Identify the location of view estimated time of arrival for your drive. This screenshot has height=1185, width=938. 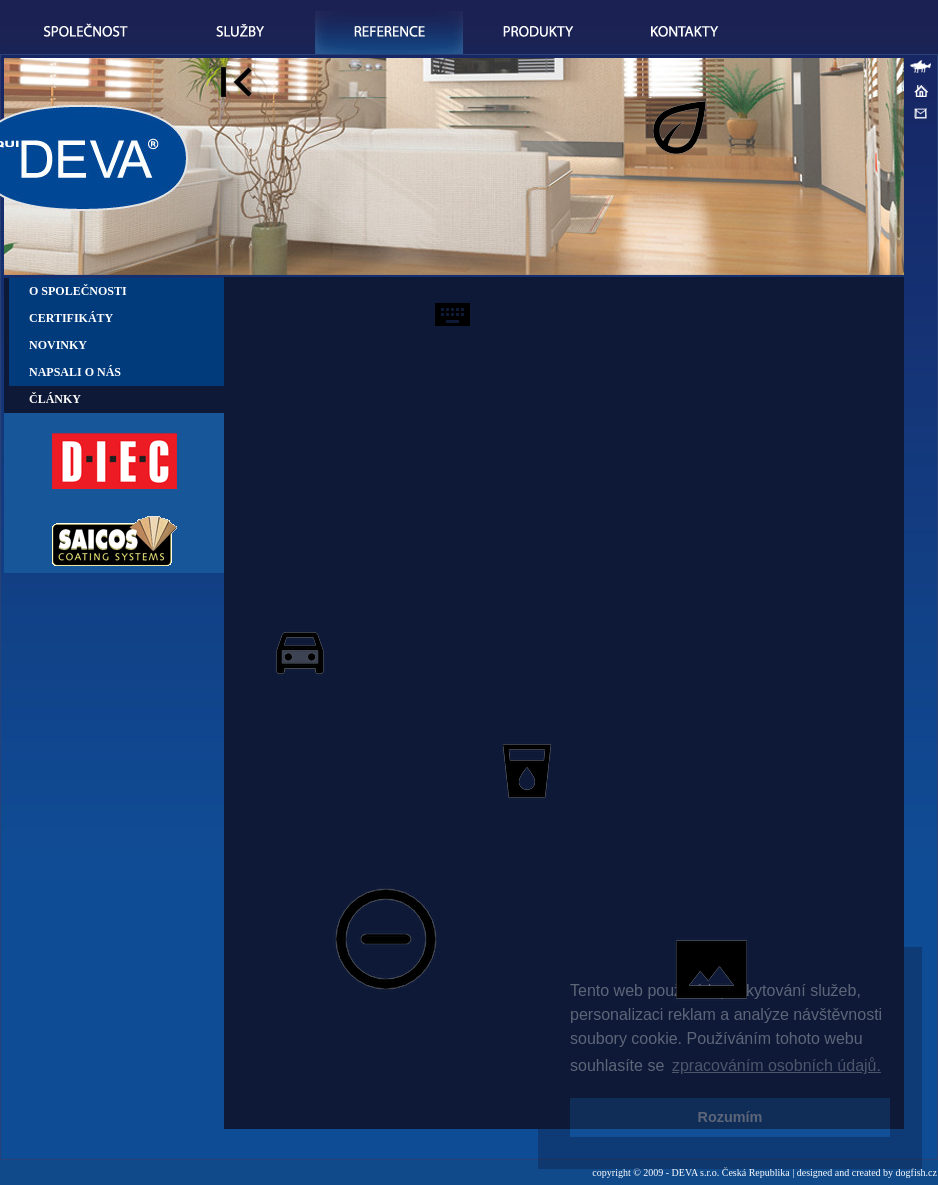
(300, 653).